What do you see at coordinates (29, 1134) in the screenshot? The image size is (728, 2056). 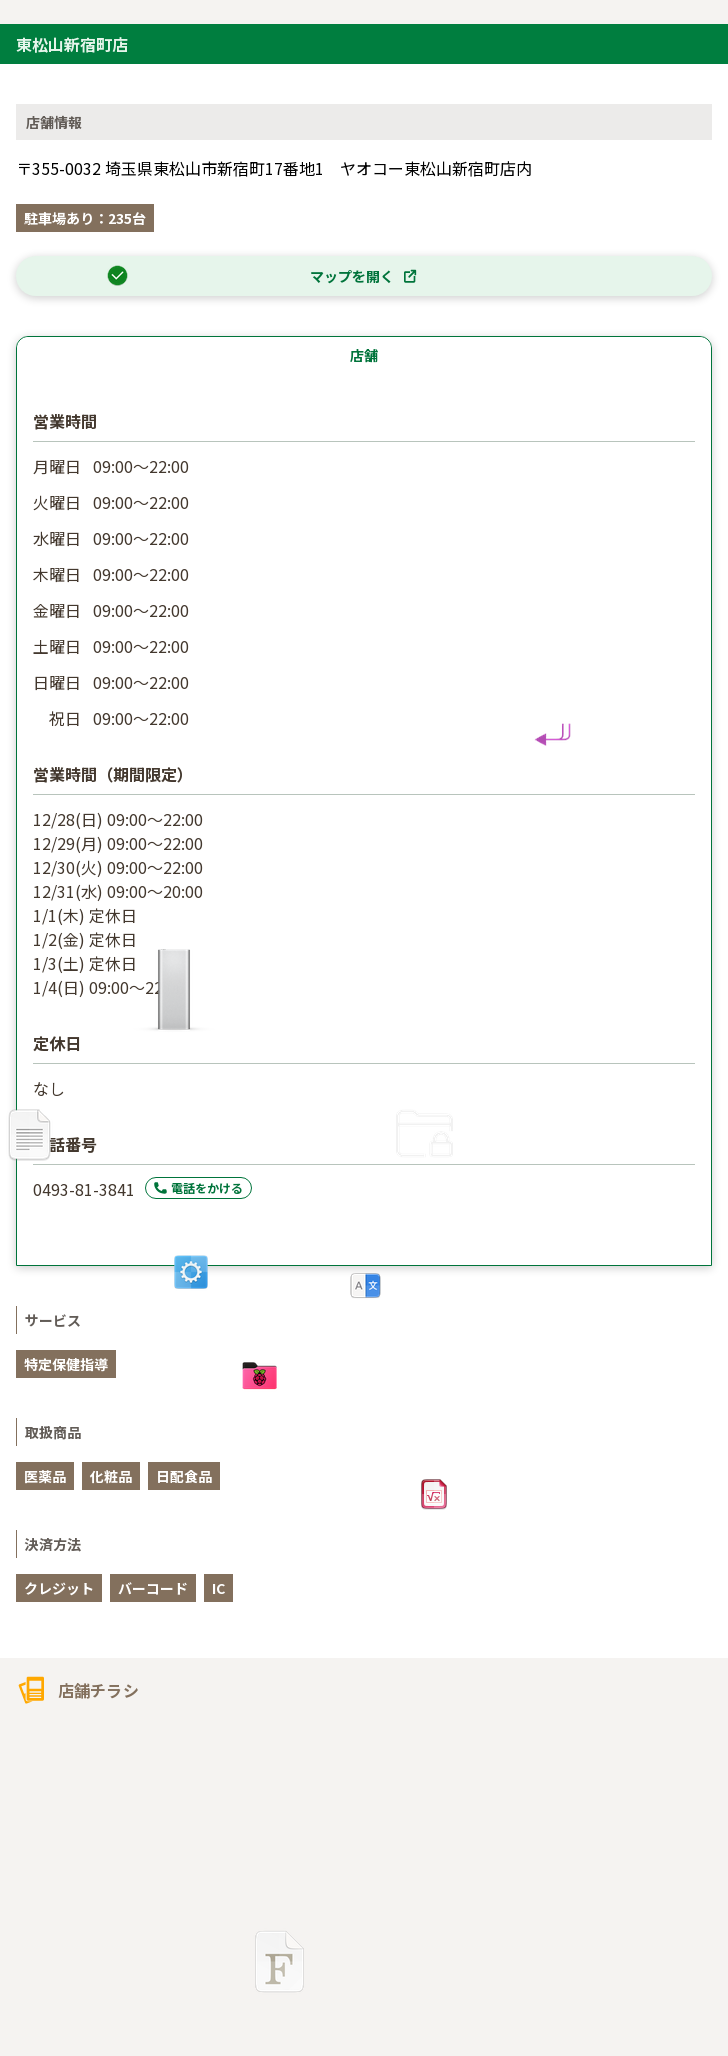 I see `a plain text file` at bounding box center [29, 1134].